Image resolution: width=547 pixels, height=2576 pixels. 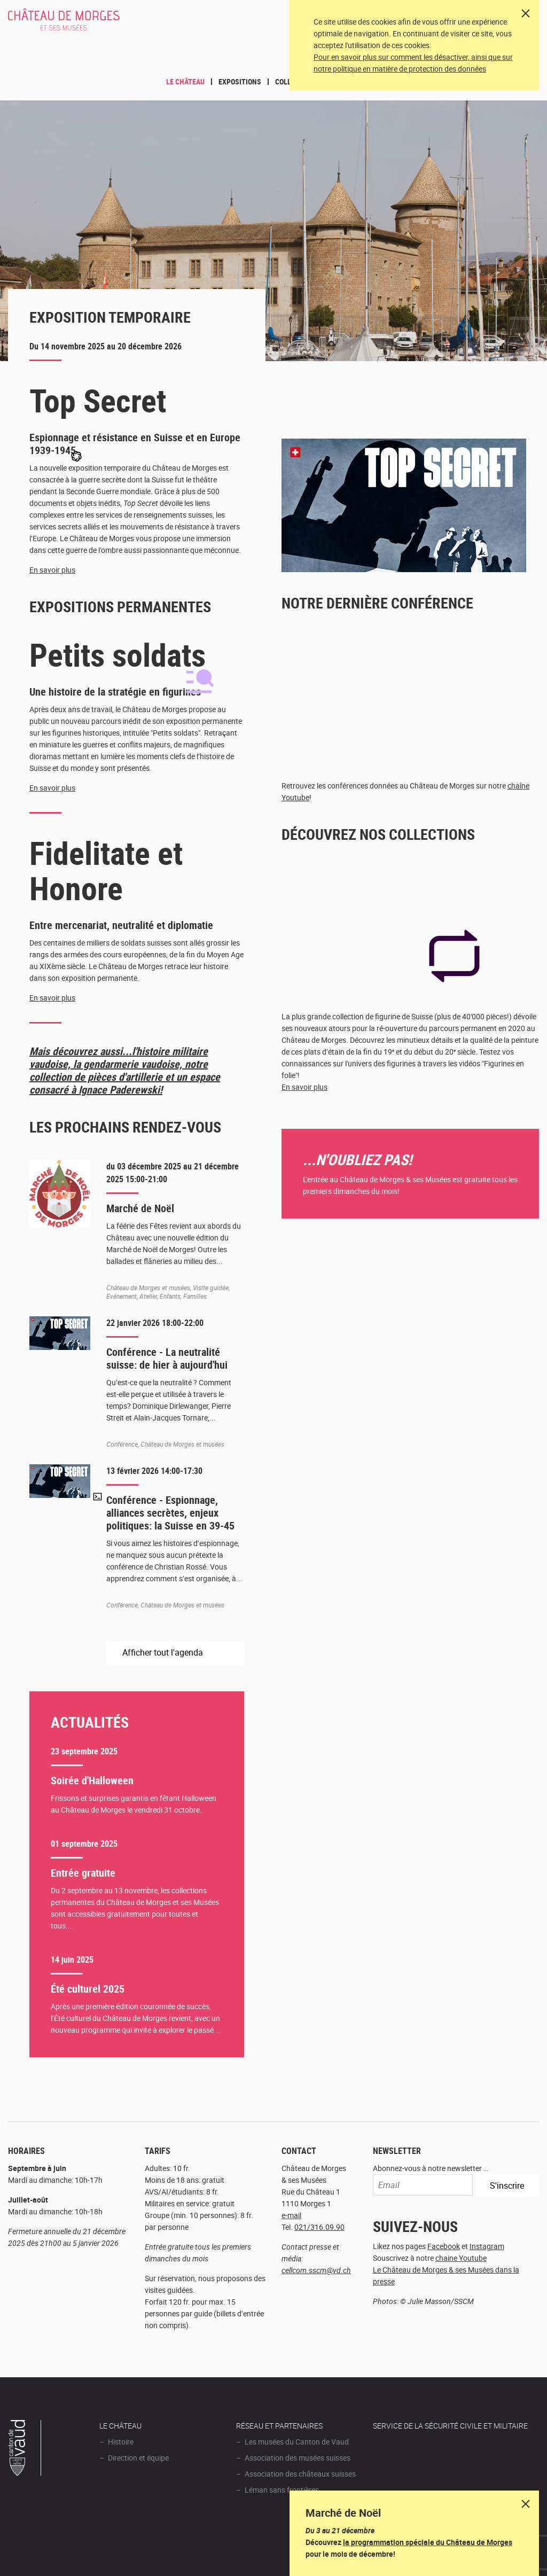 I want to click on search within menu options, so click(x=199, y=682).